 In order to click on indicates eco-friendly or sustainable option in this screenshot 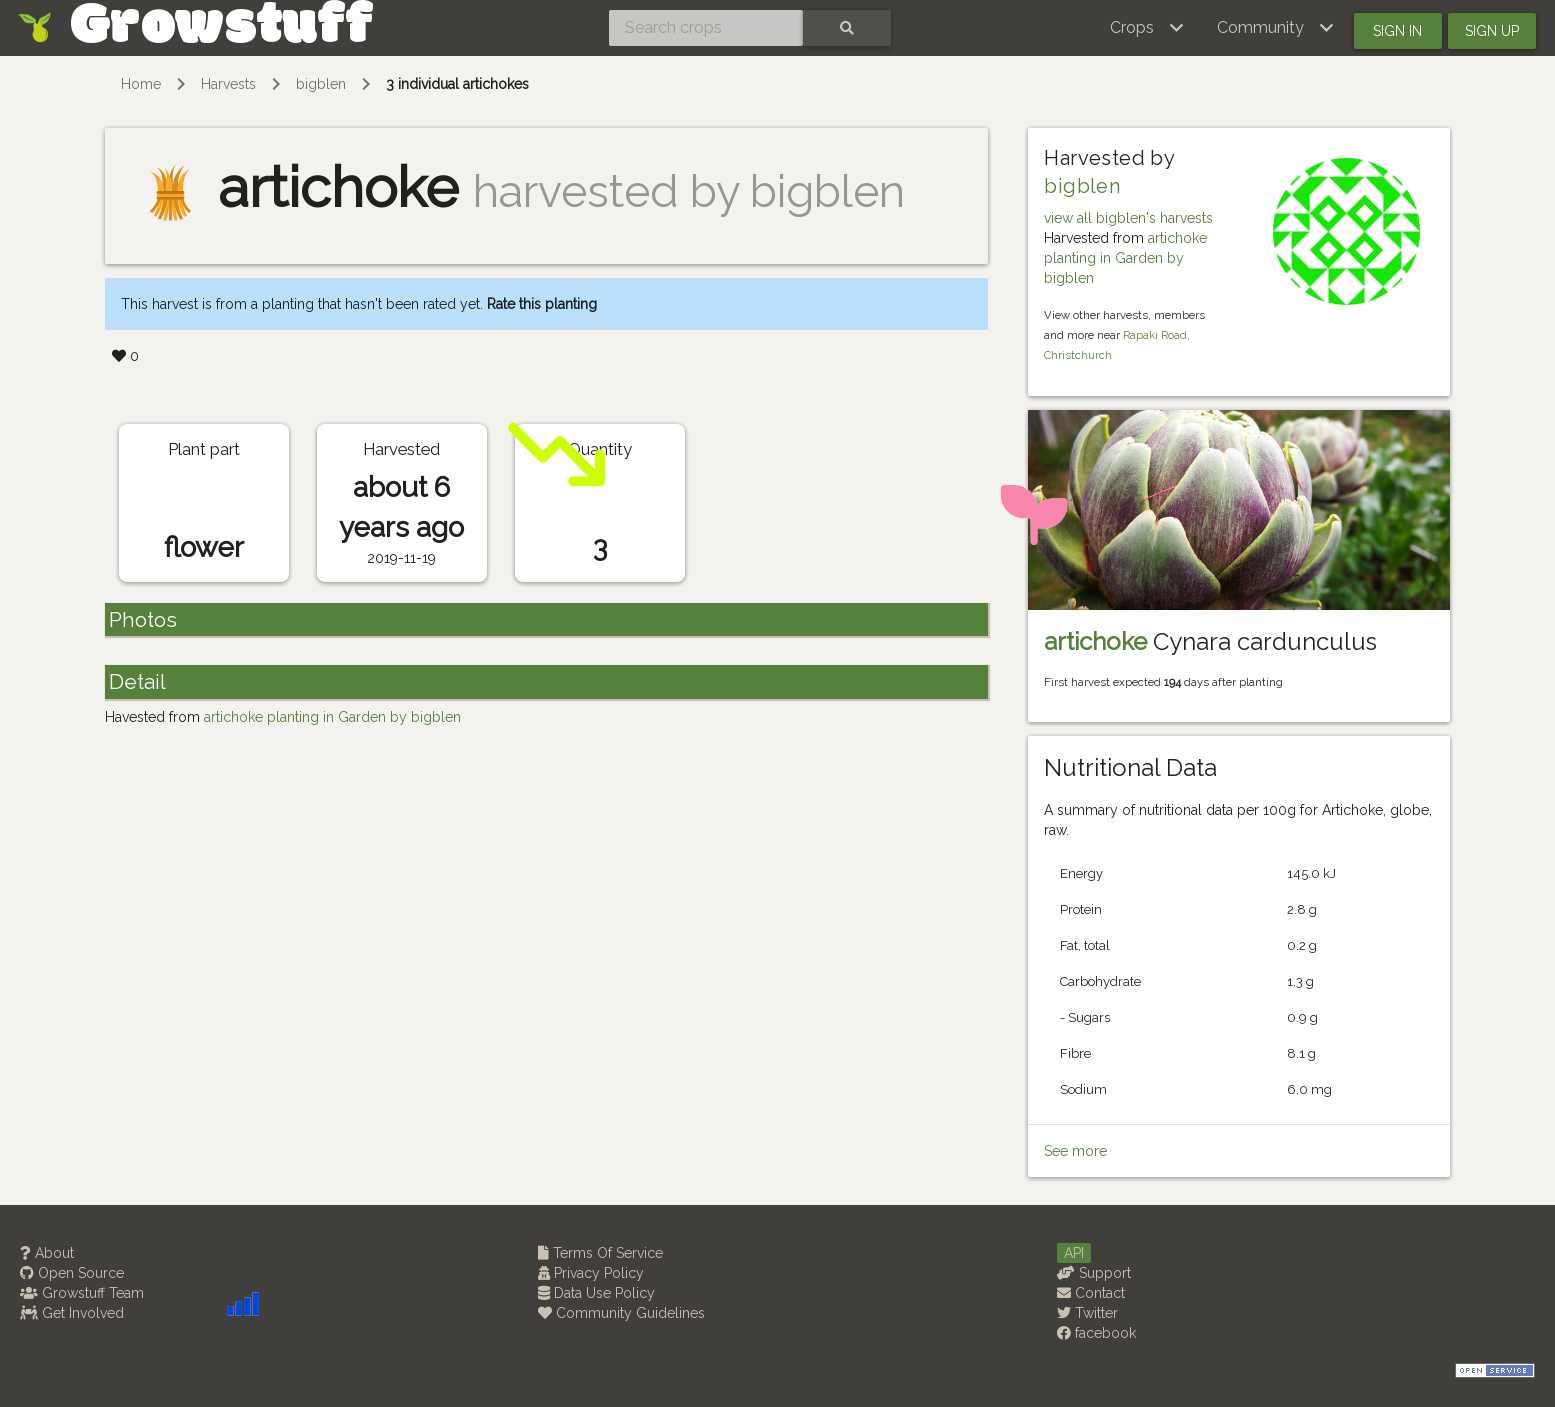, I will do `click(1034, 515)`.